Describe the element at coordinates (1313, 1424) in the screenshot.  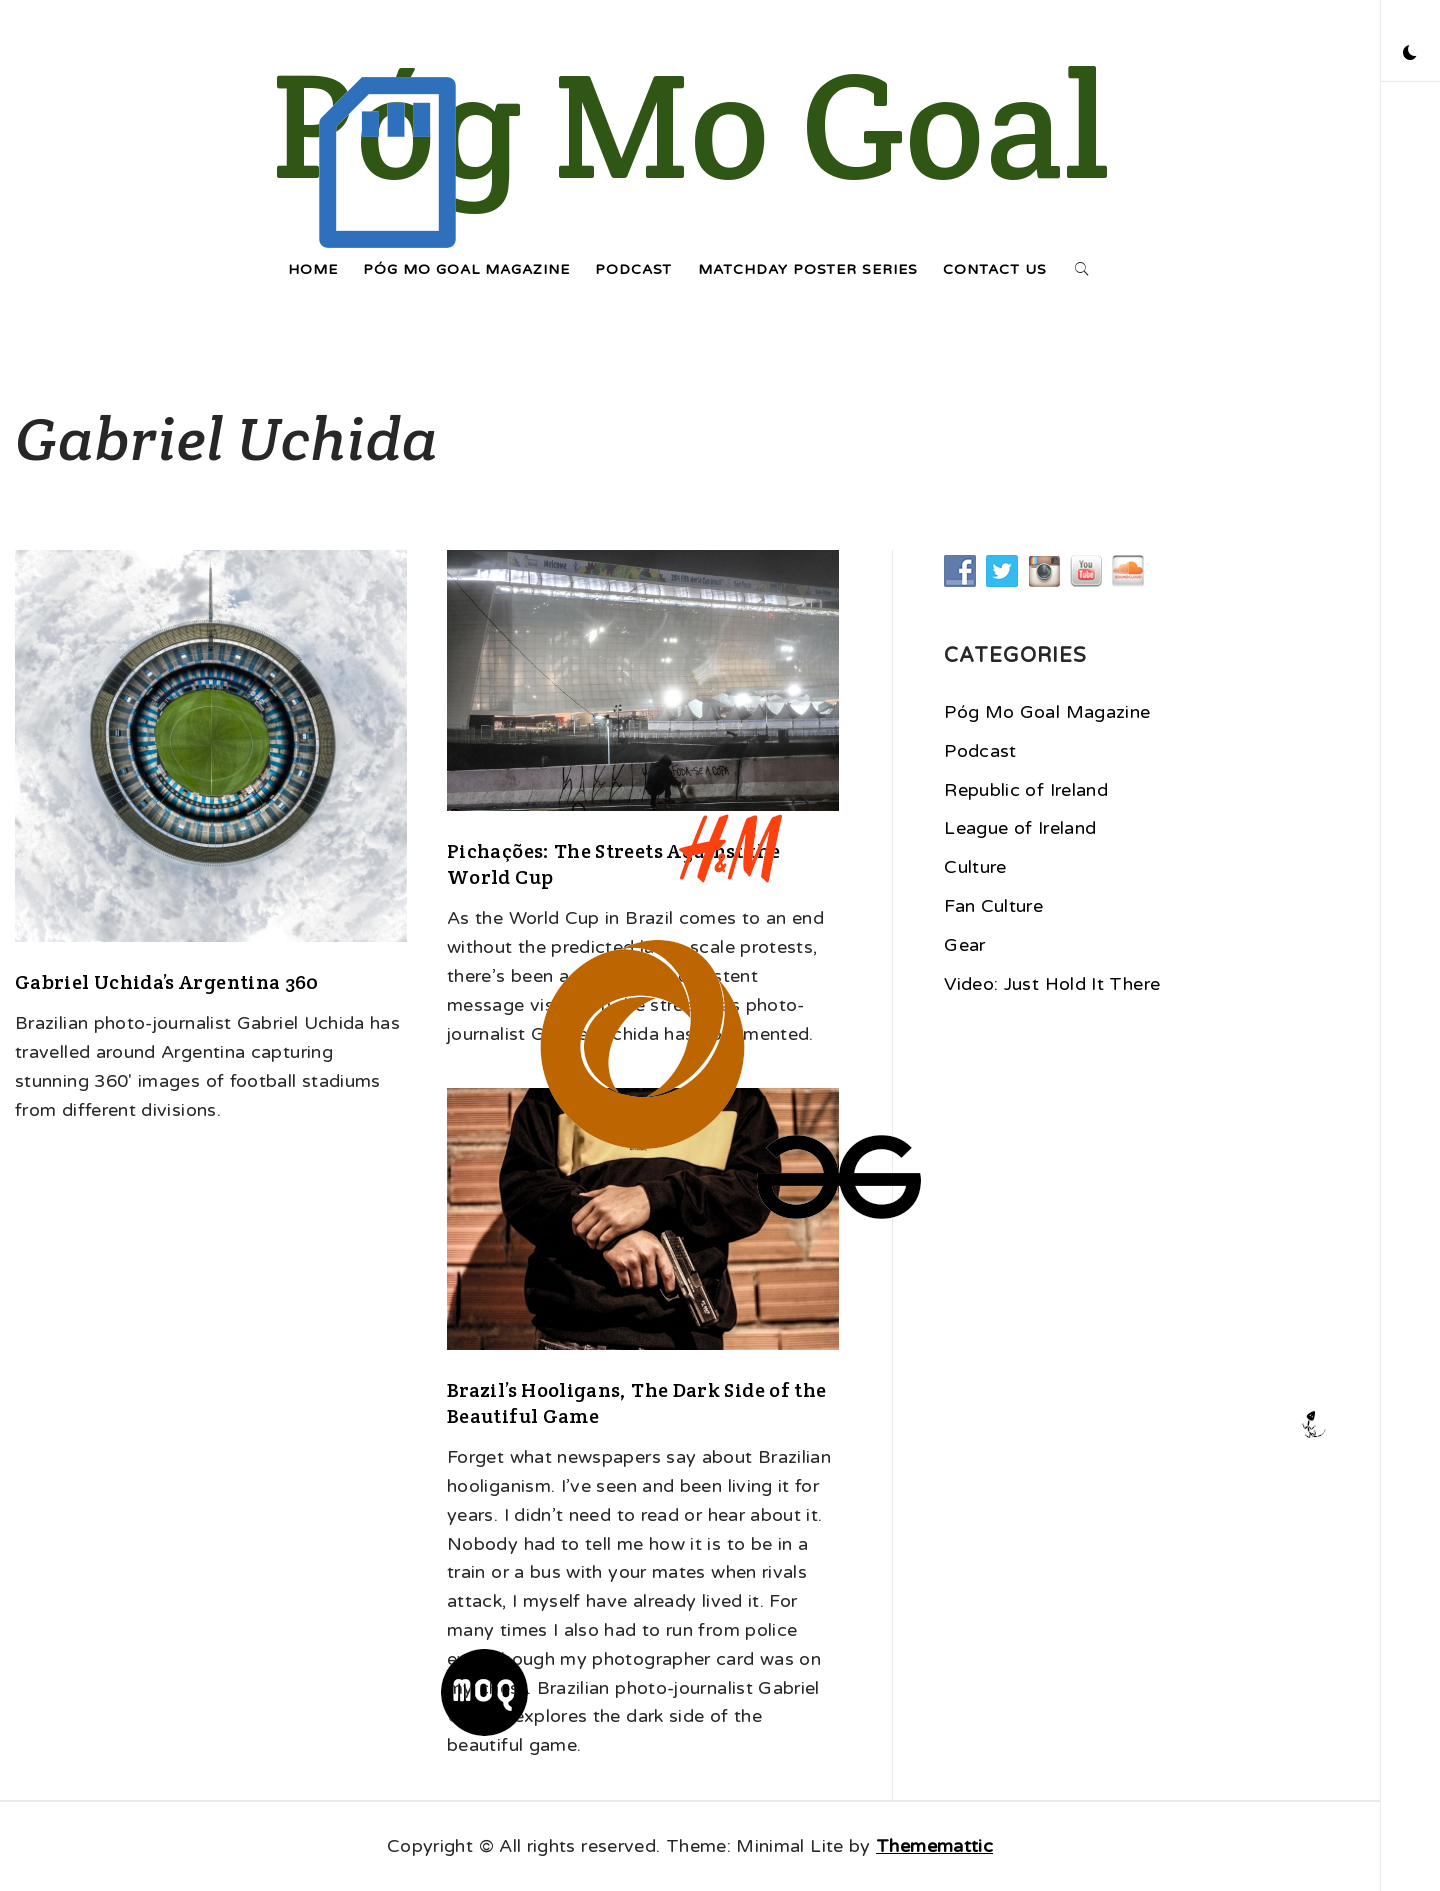
I see `visit fossil scm website or documentation` at that location.